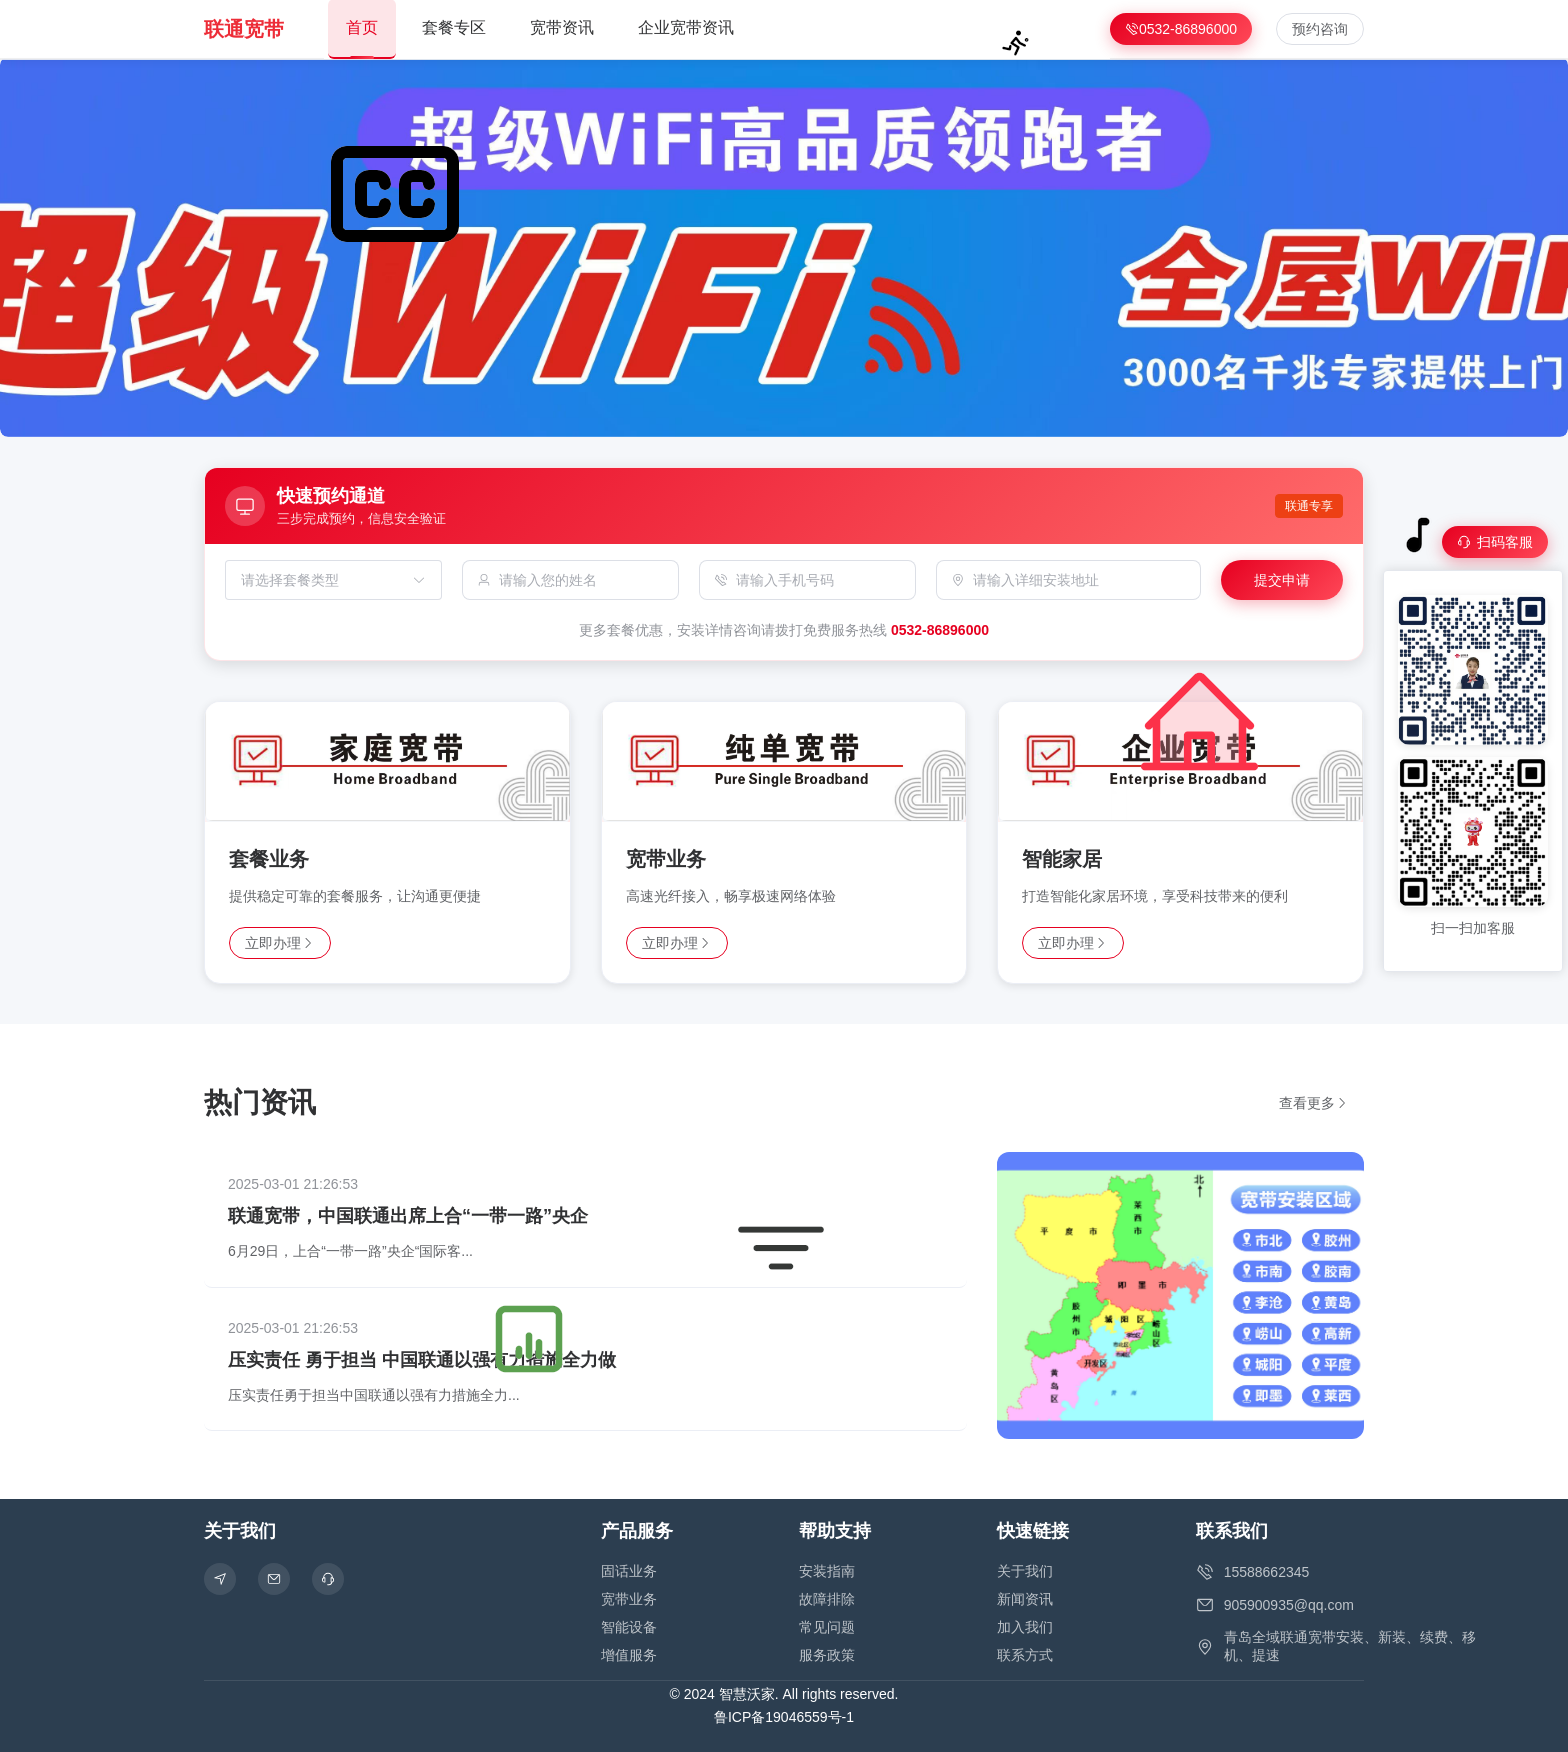  Describe the element at coordinates (395, 194) in the screenshot. I see `enable closed captions for video content` at that location.